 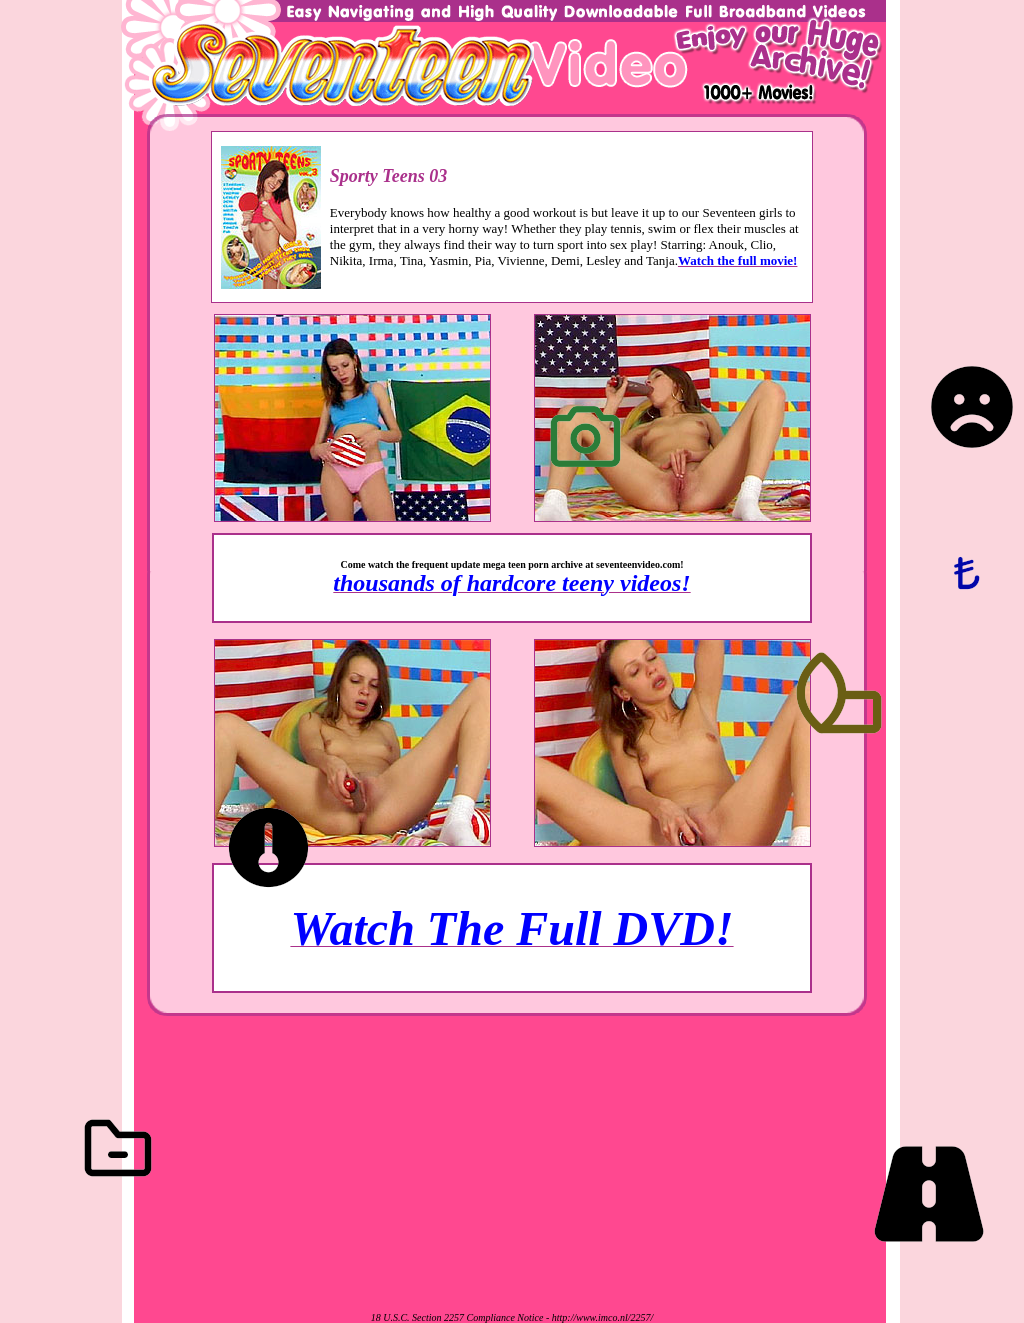 I want to click on remove a folder, so click(x=118, y=1148).